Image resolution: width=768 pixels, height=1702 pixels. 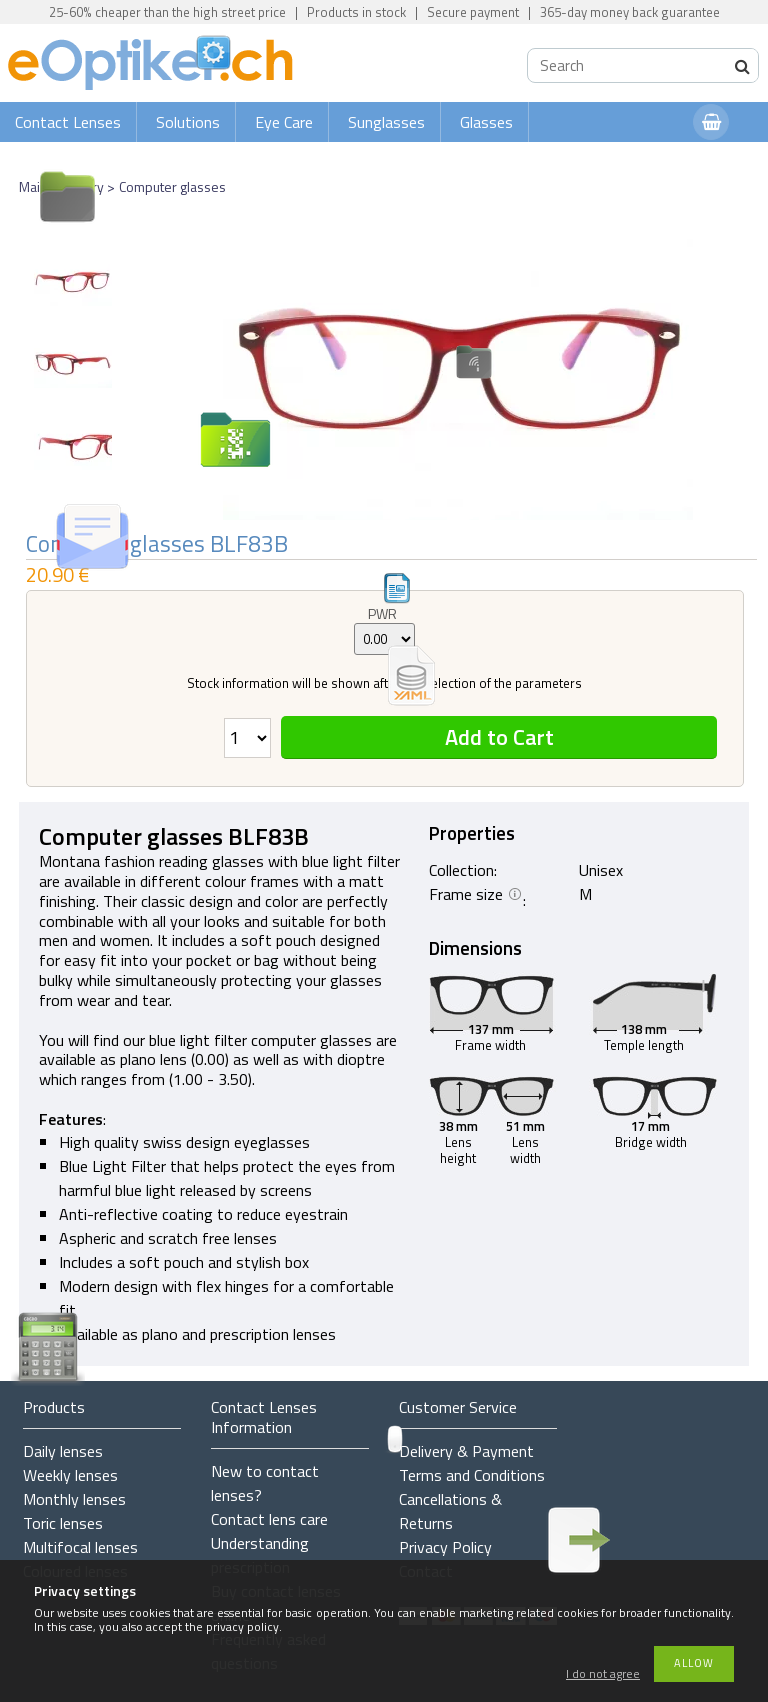 What do you see at coordinates (48, 1349) in the screenshot?
I see `open the calculator app` at bounding box center [48, 1349].